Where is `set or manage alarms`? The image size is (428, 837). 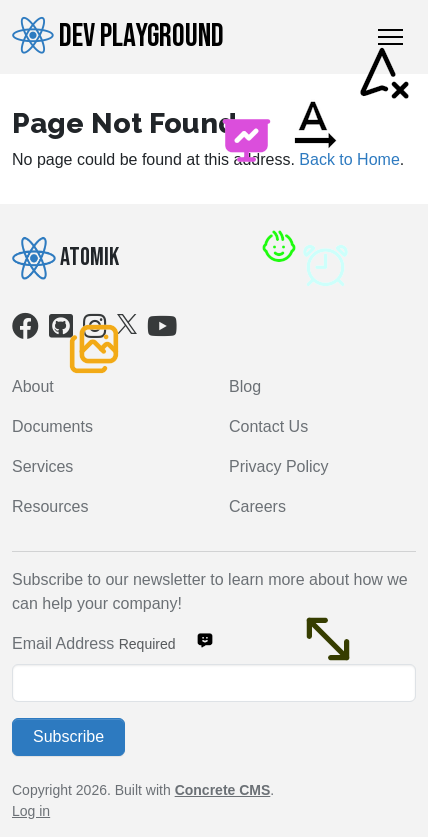 set or manage alarms is located at coordinates (325, 265).